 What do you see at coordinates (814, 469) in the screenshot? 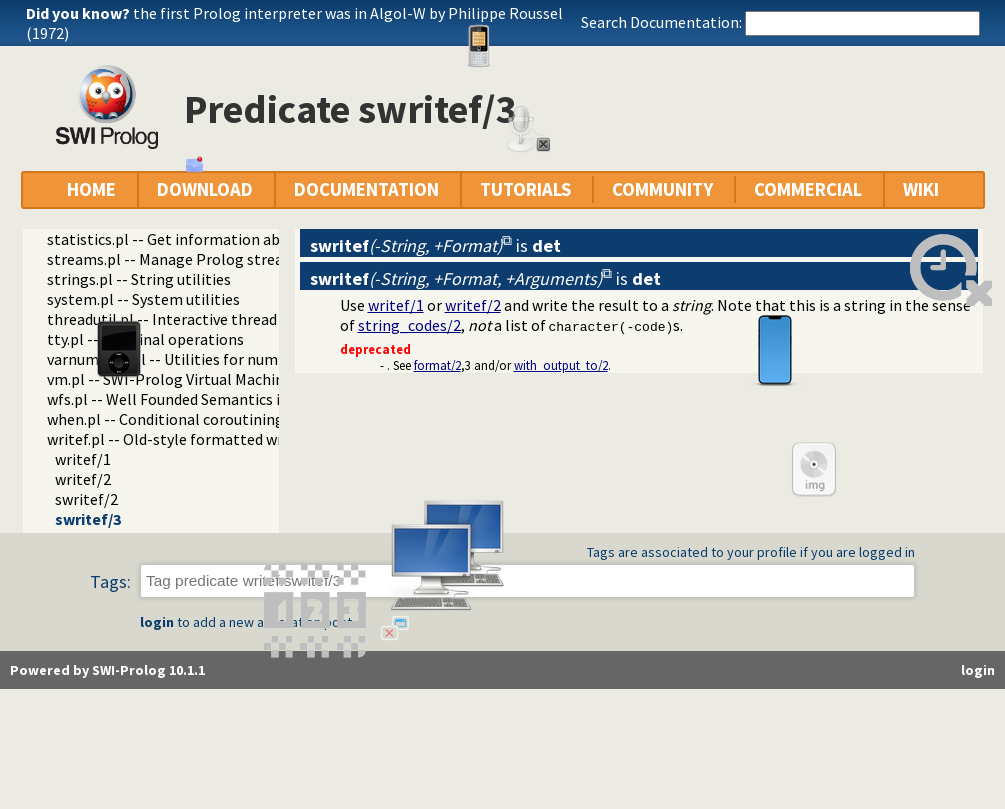
I see `raw disk image file type indicator` at bounding box center [814, 469].